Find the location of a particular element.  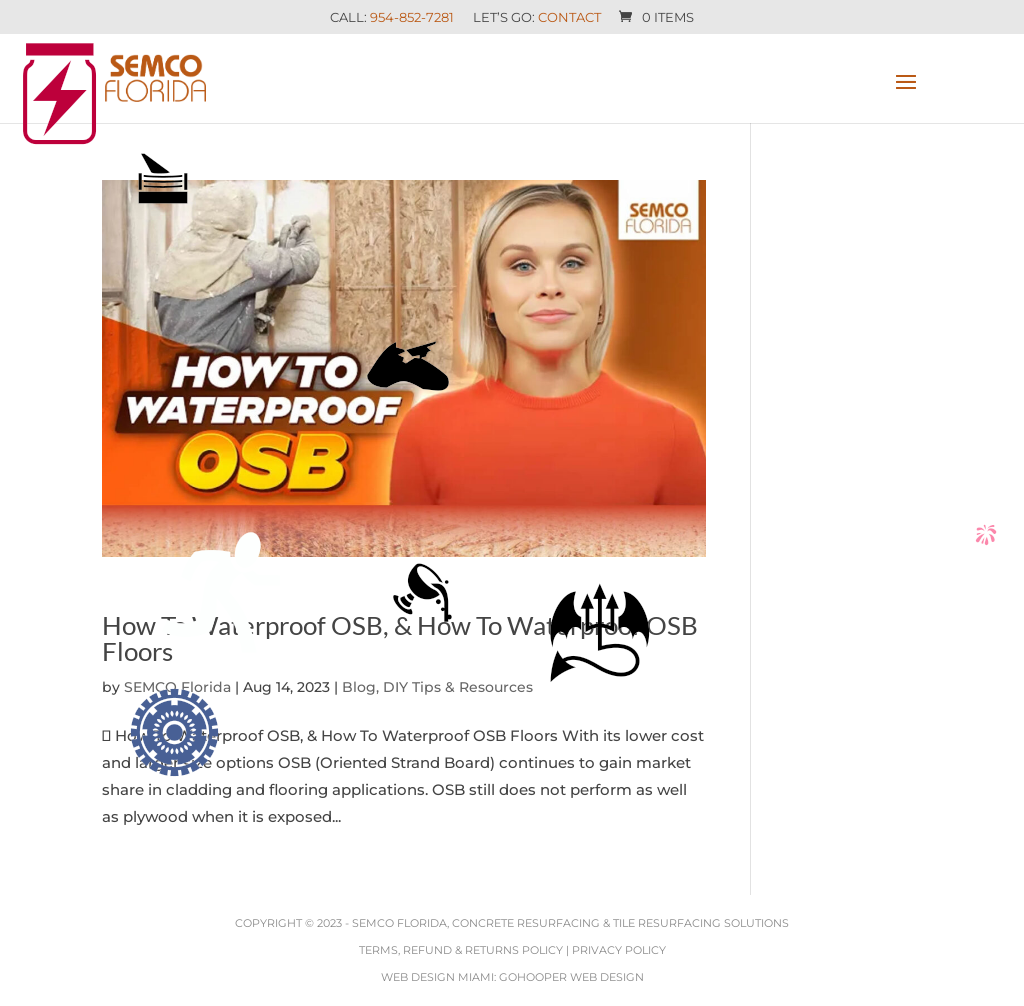

select a devil or demon character is located at coordinates (599, 632).